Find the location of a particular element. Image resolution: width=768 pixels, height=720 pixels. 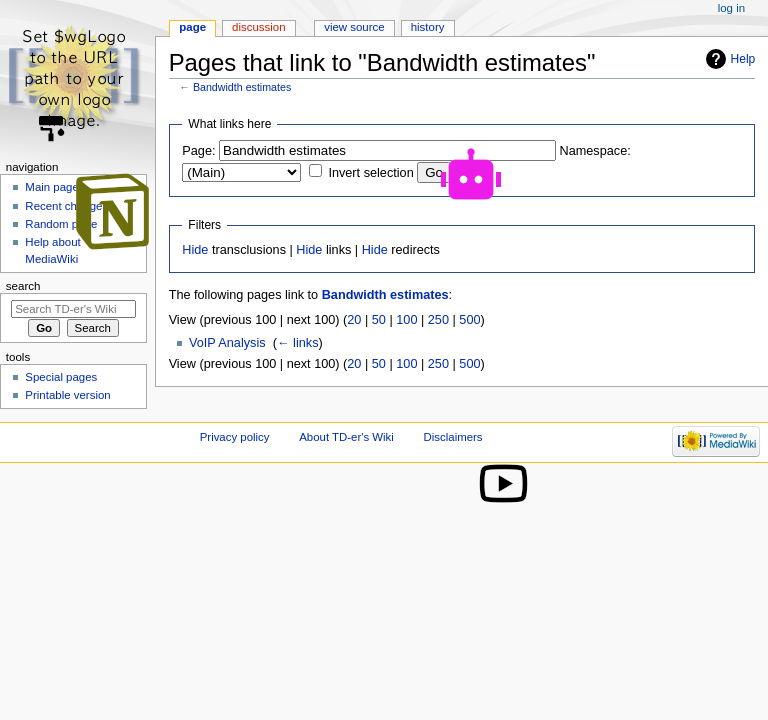

access painting or drawing tools is located at coordinates (51, 128).